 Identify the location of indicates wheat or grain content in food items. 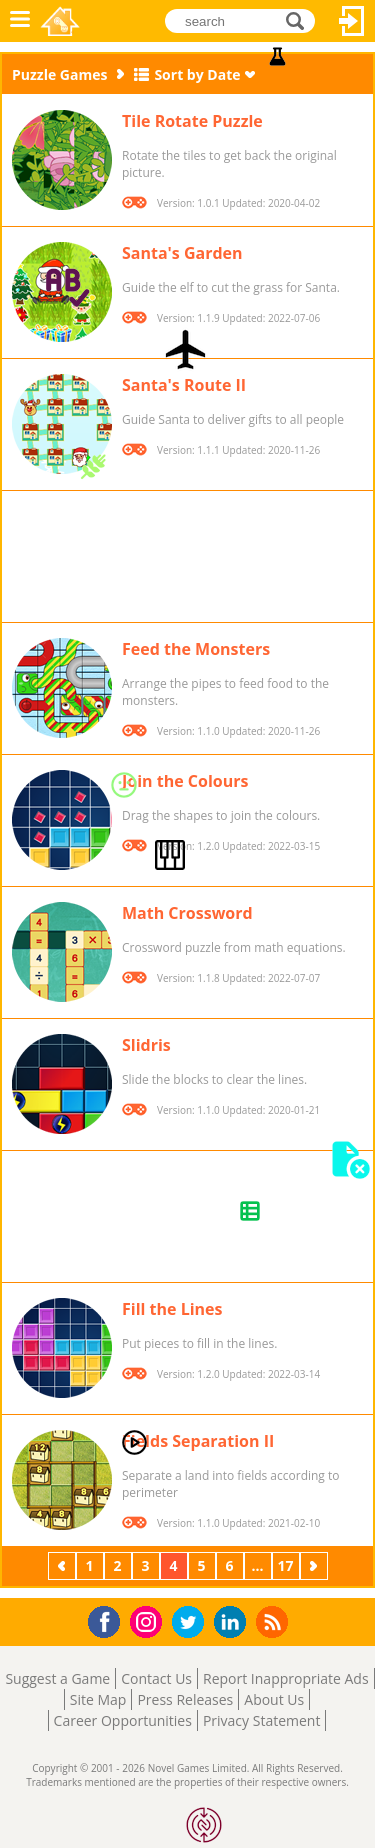
(94, 466).